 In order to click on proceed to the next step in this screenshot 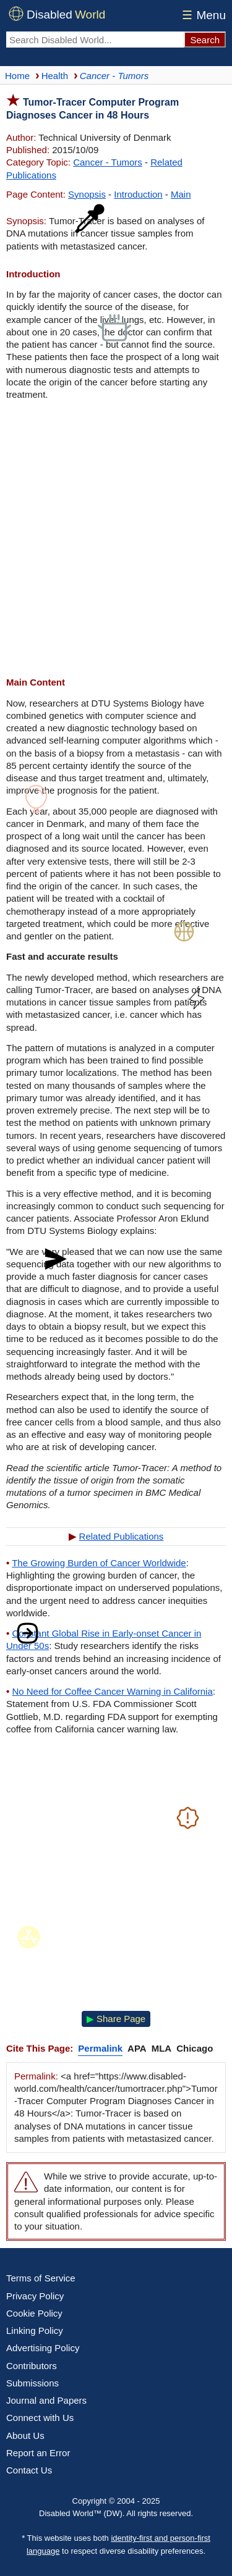, I will do `click(27, 1633)`.